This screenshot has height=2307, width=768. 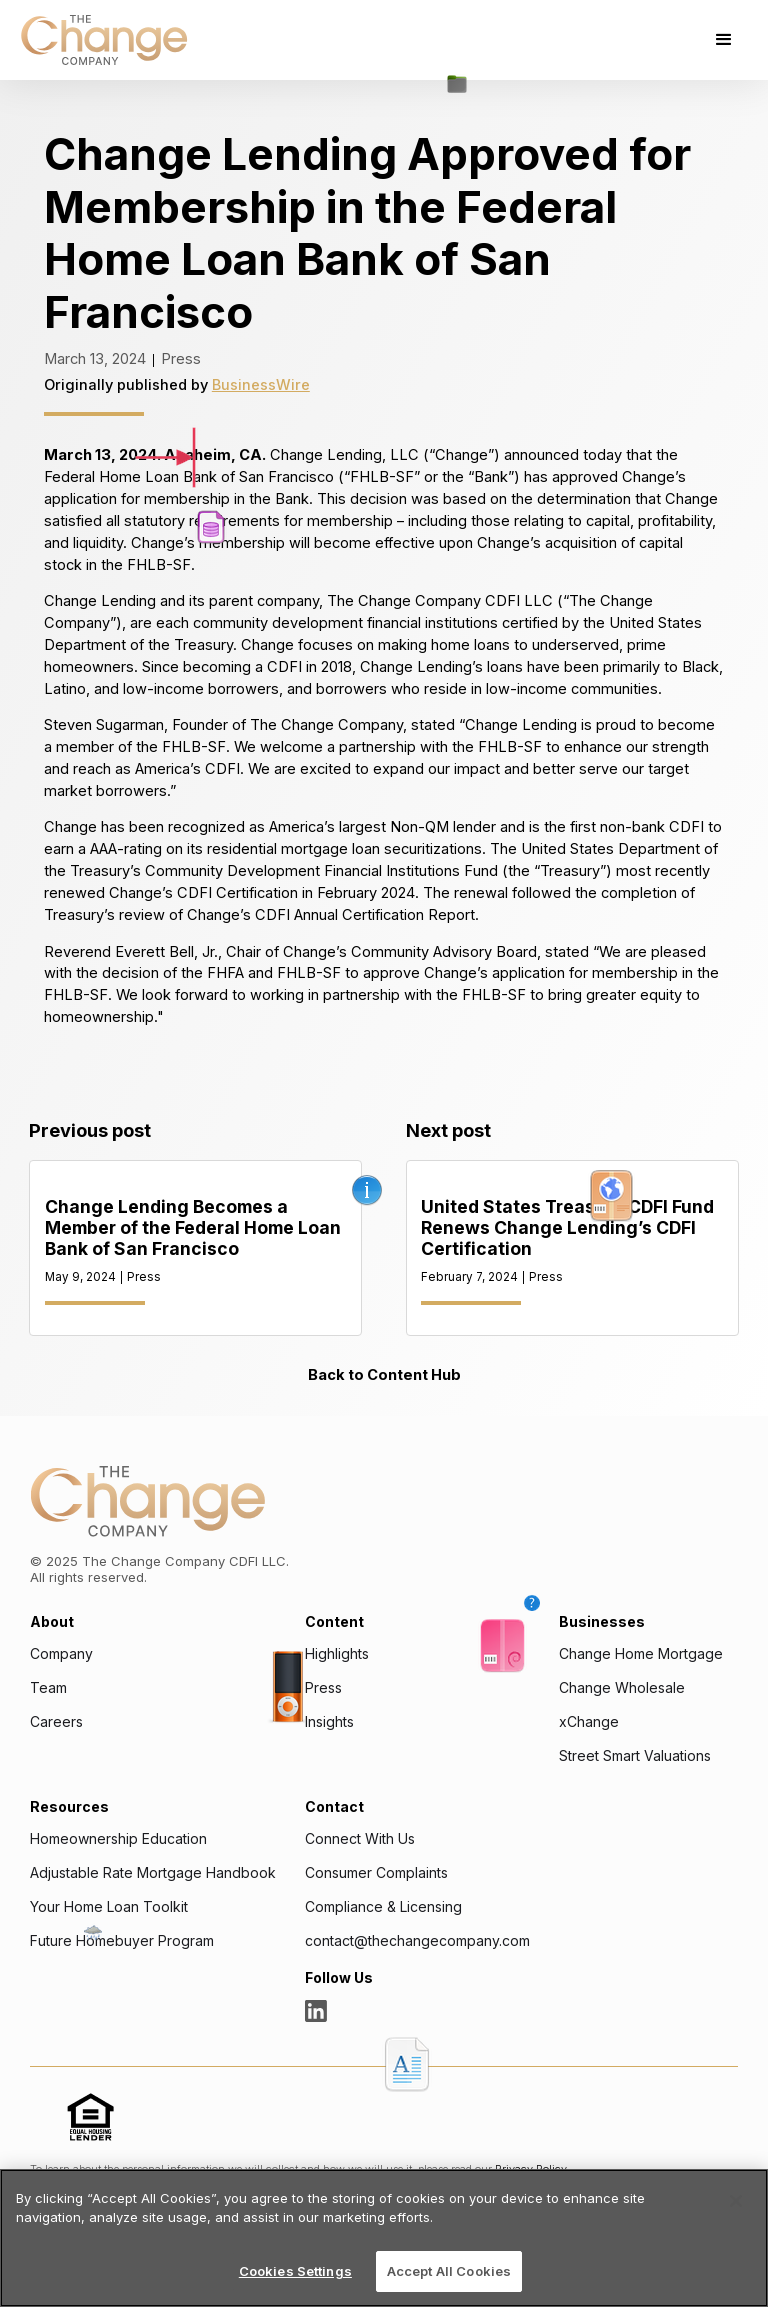 What do you see at coordinates (531, 1602) in the screenshot?
I see `indicates help or additional information is available` at bounding box center [531, 1602].